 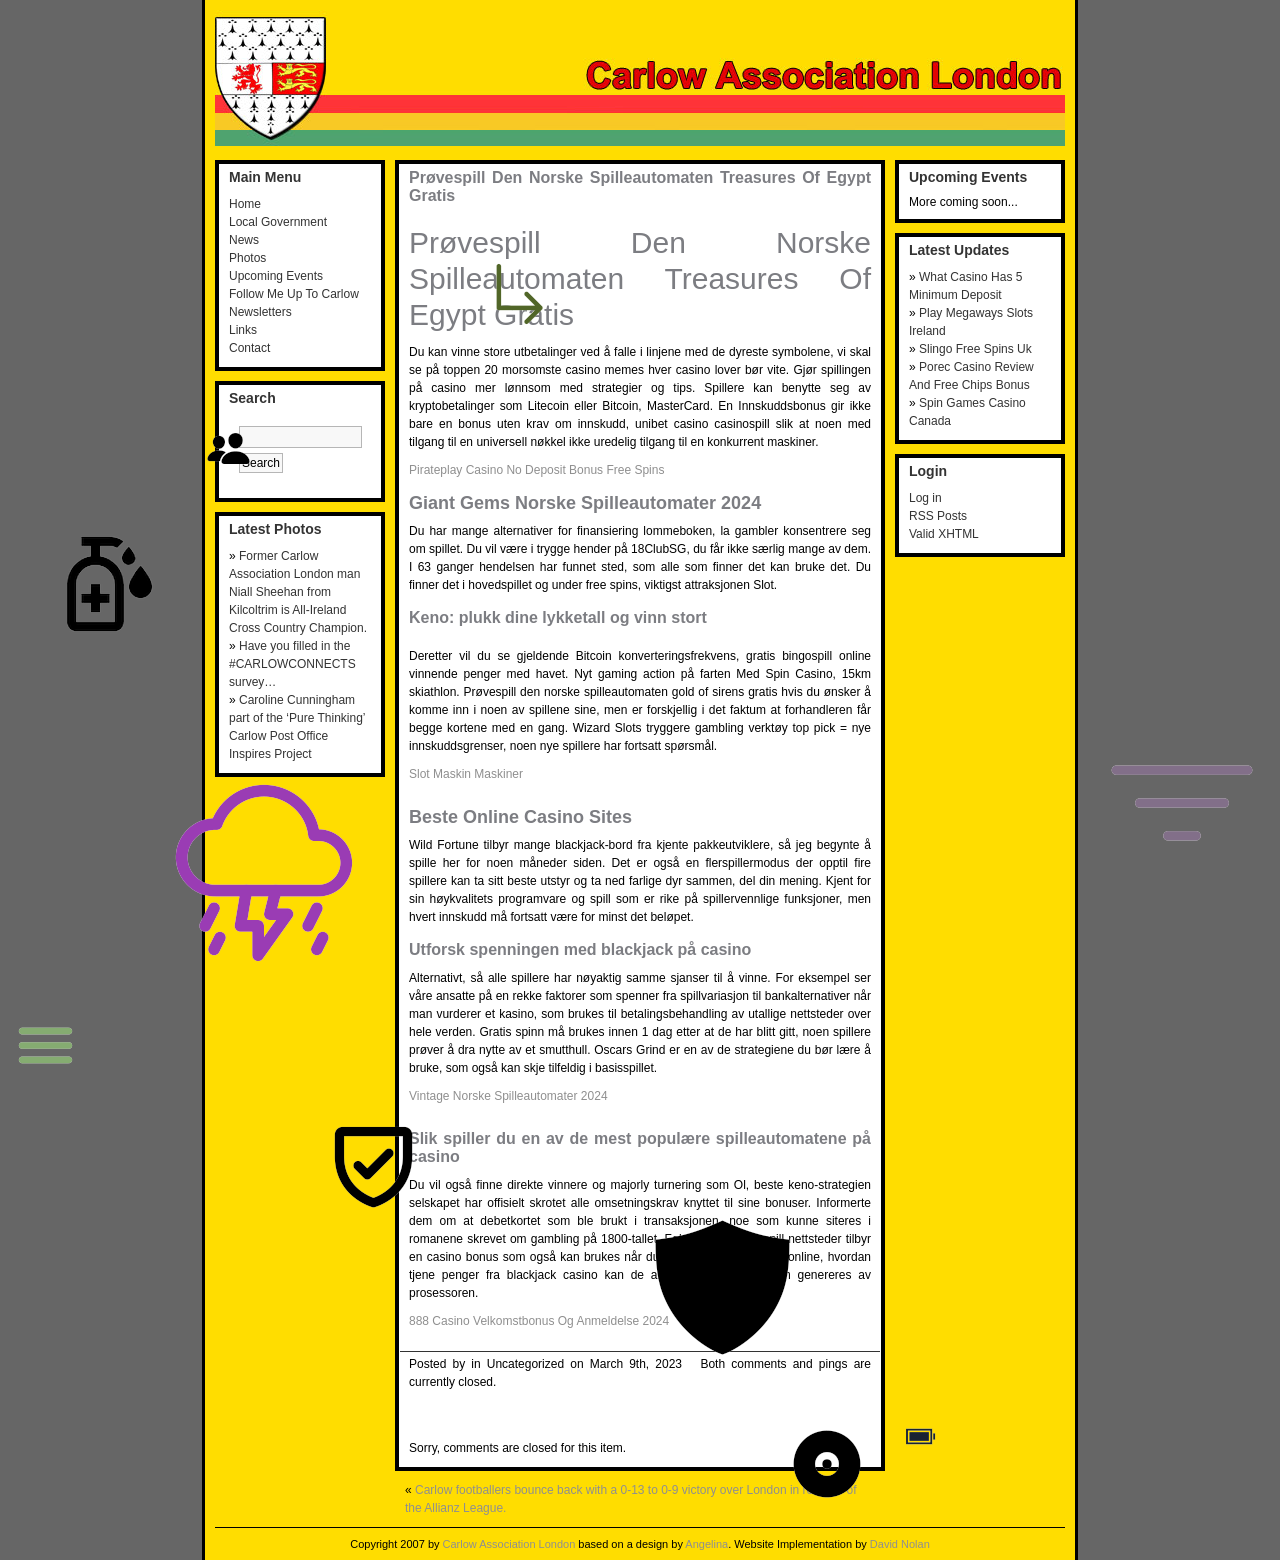 I want to click on filter or sort content, so click(x=1182, y=803).